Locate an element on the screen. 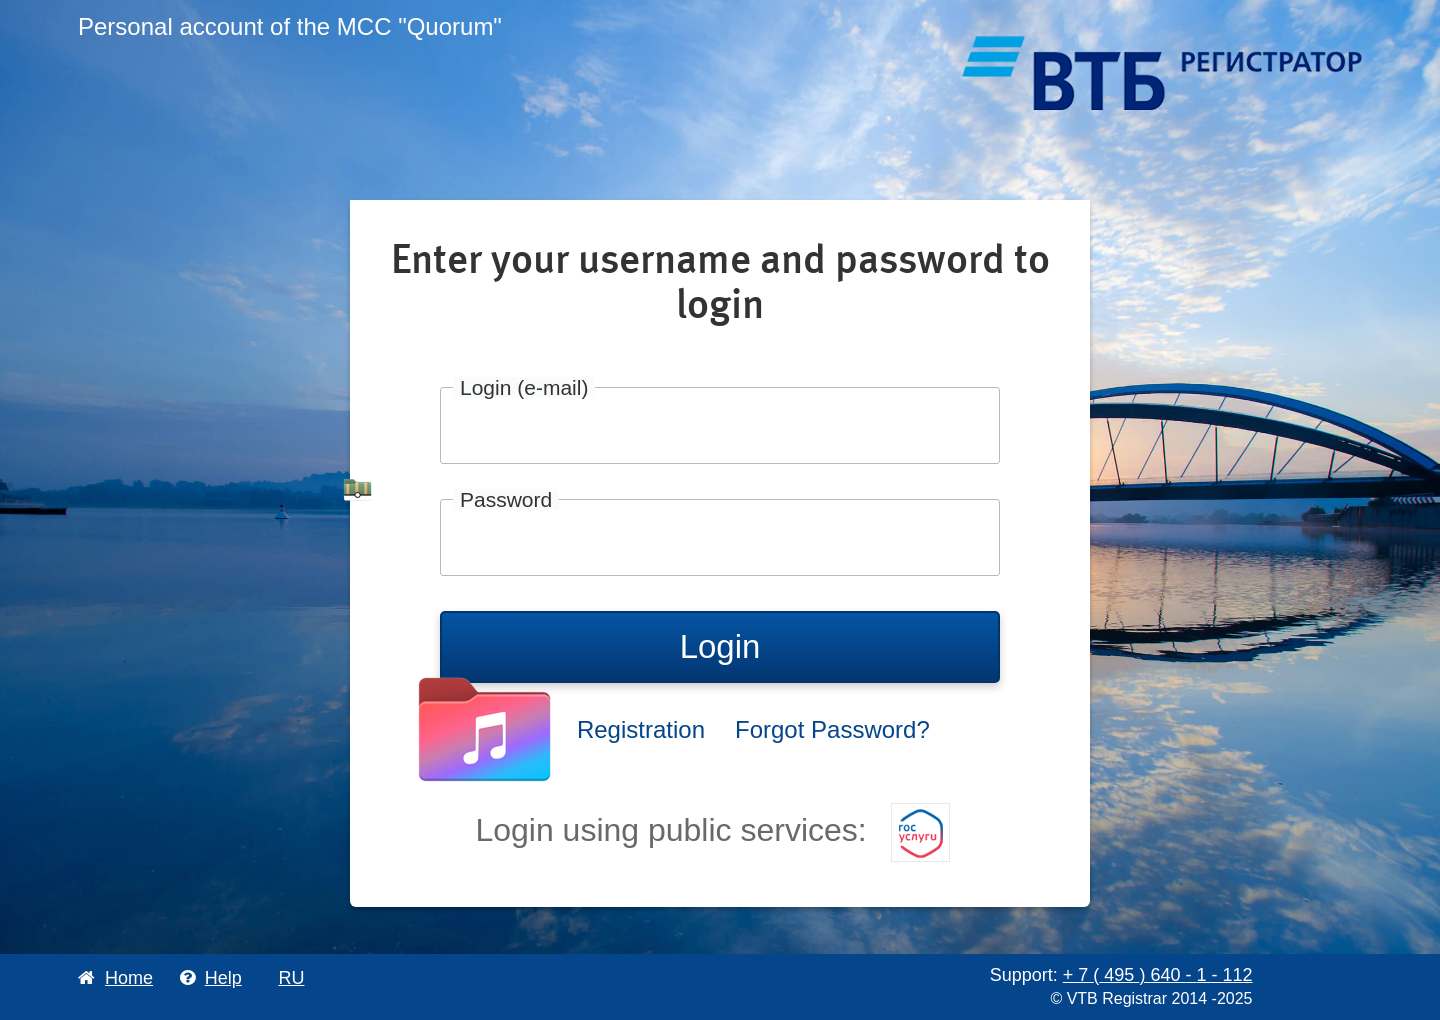 The image size is (1440, 1020). folder containing pokémon safari ball themed content is located at coordinates (357, 490).